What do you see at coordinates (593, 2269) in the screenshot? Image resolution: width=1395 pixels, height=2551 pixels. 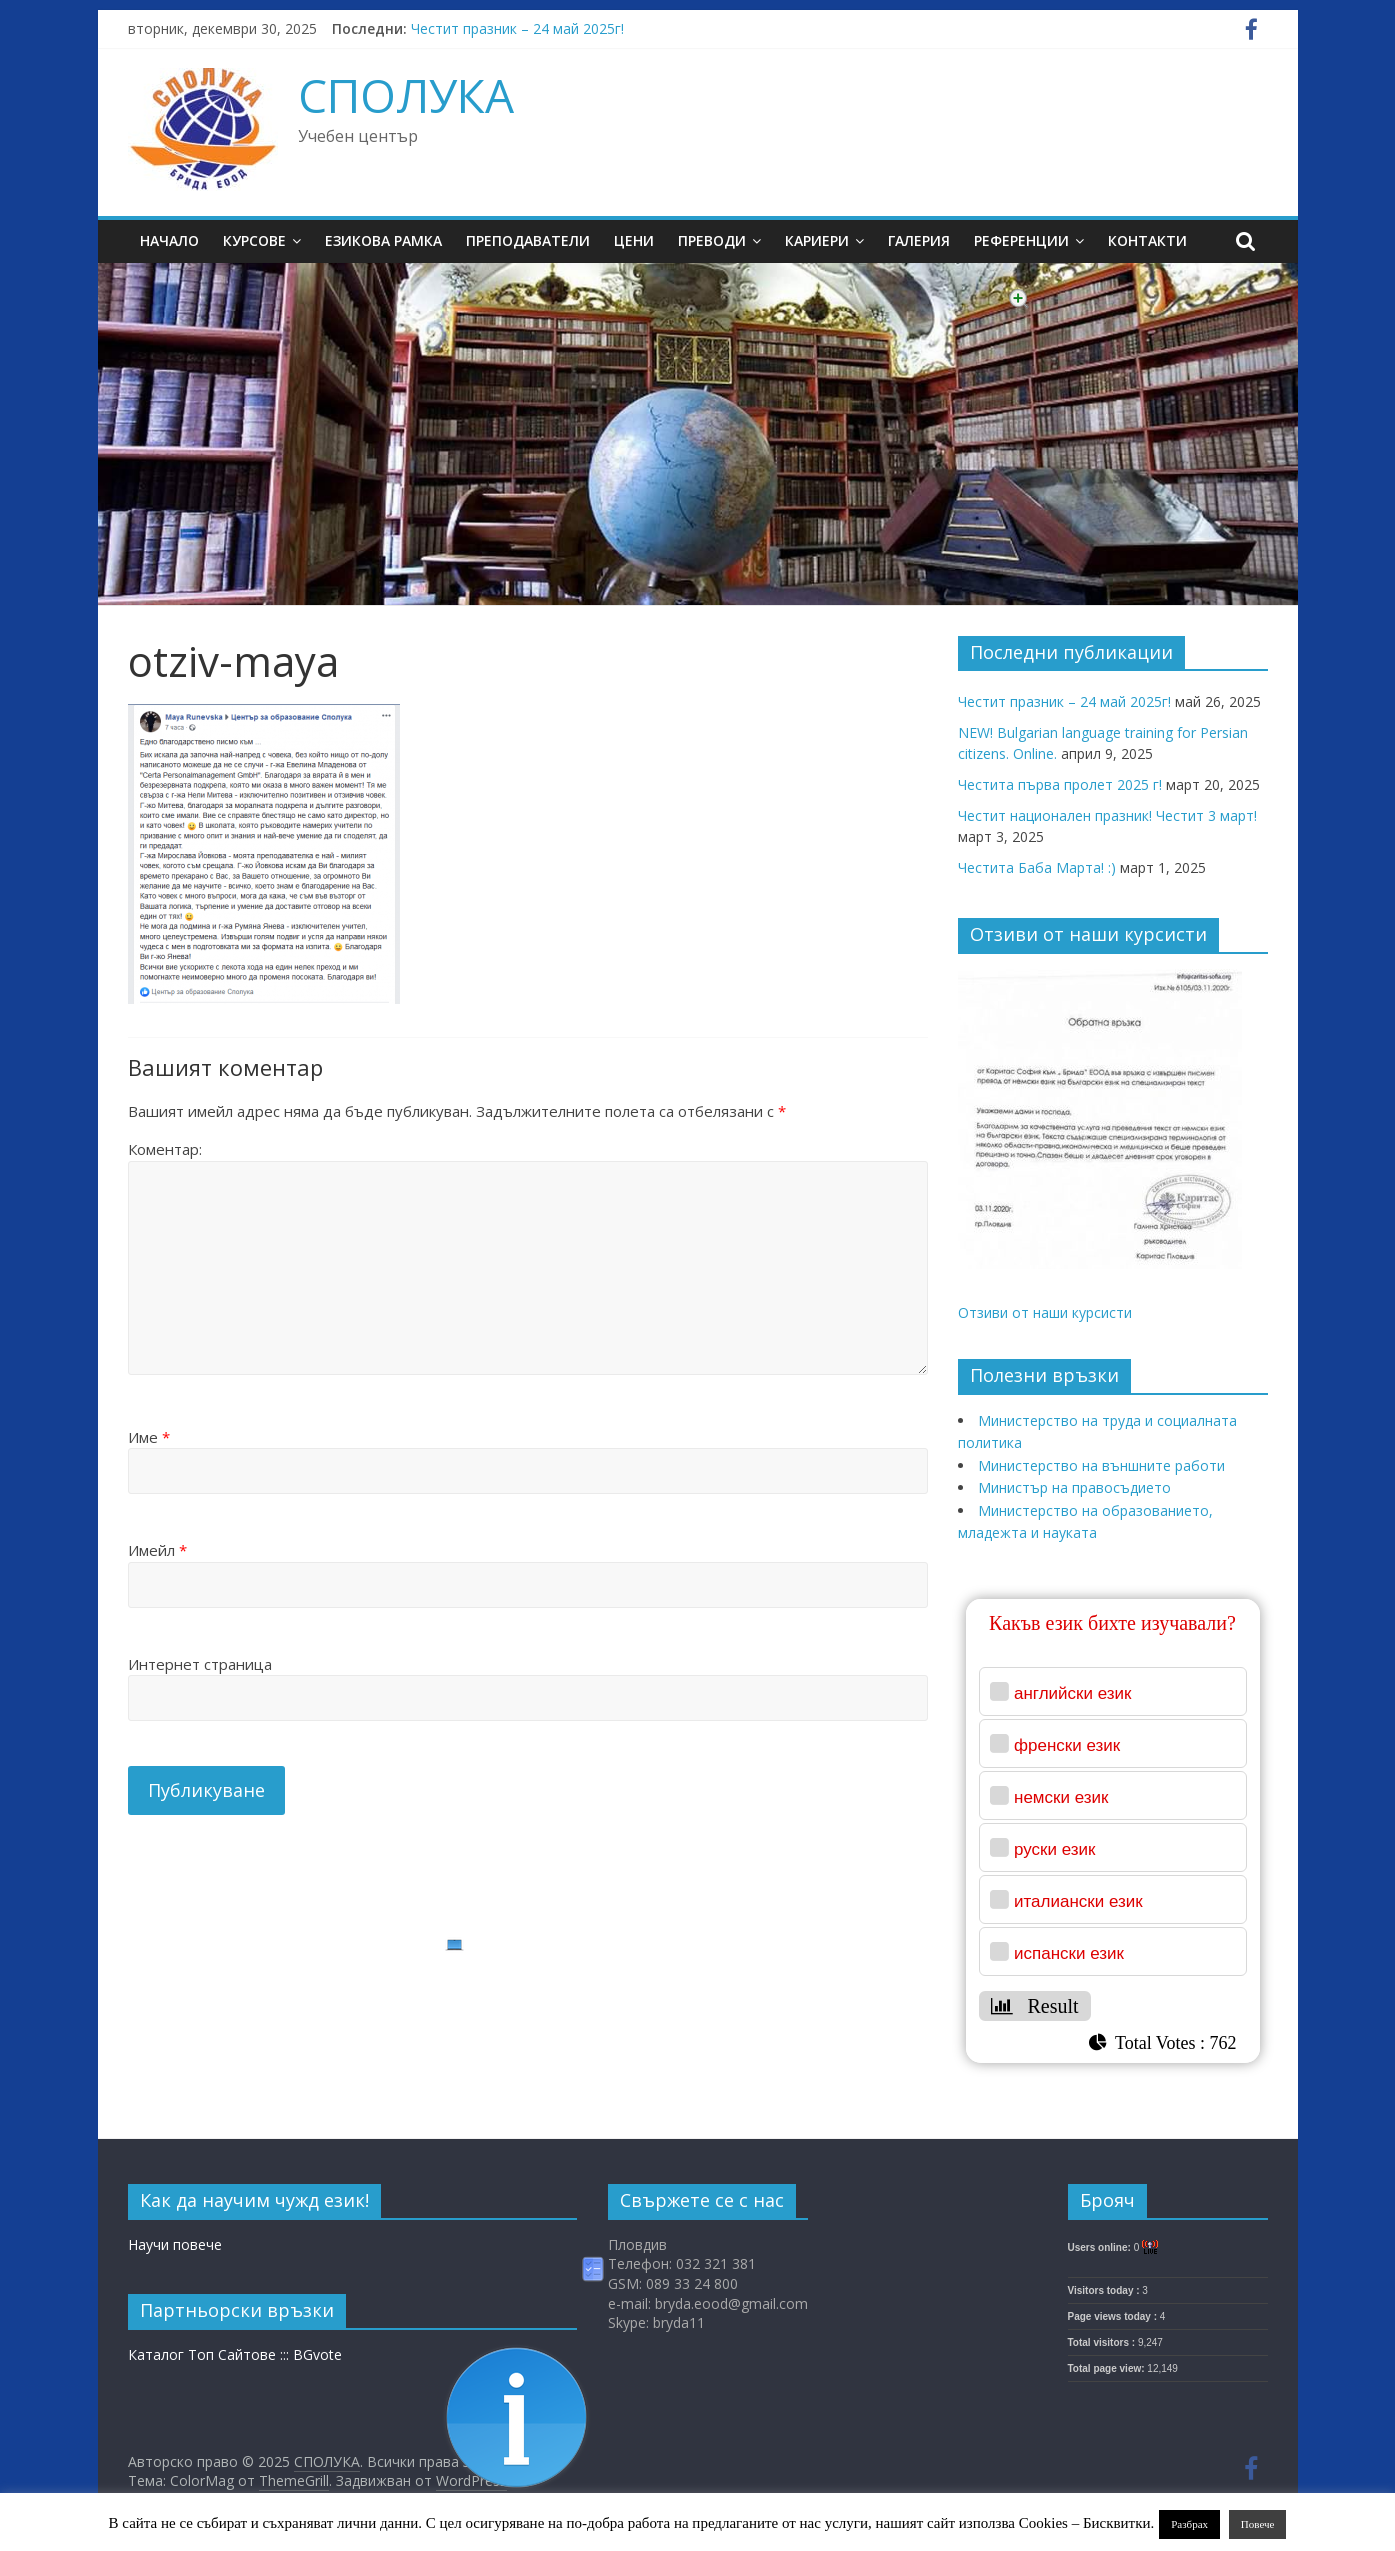 I see `open the to-do list app` at bounding box center [593, 2269].